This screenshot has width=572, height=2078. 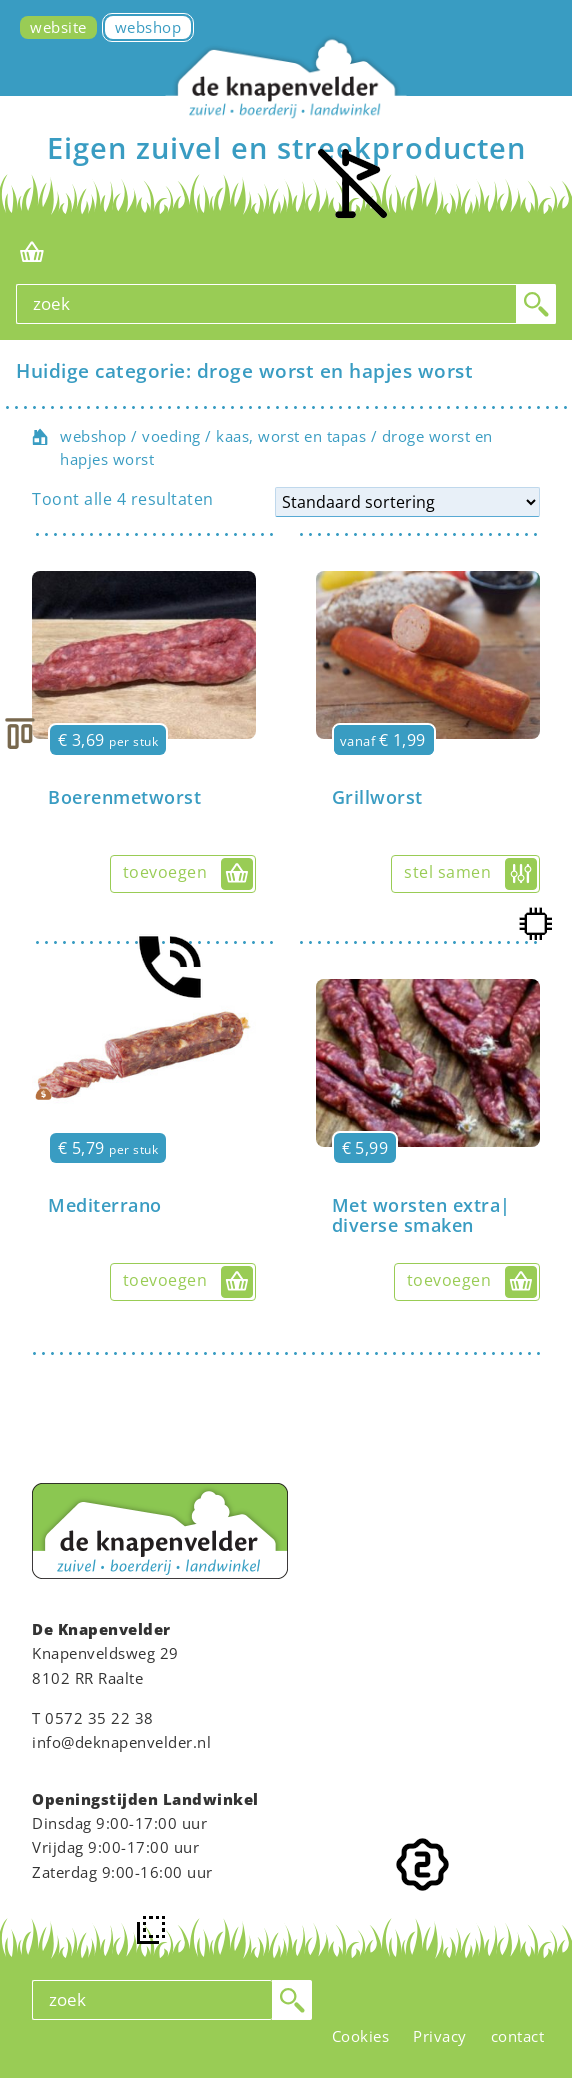 What do you see at coordinates (422, 1864) in the screenshot?
I see `indicates second place or runner-up status` at bounding box center [422, 1864].